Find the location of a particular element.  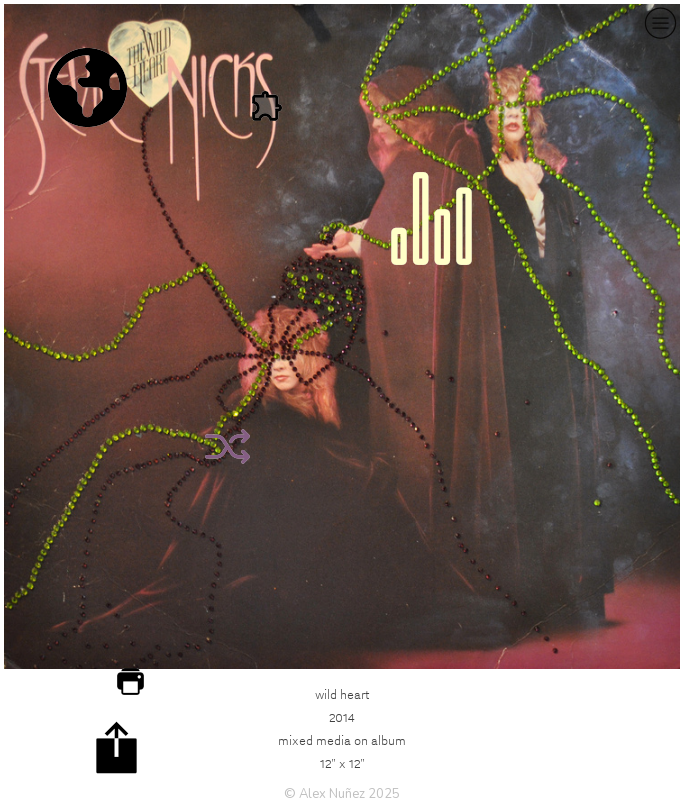

shuffle playlist or queue order is located at coordinates (227, 446).